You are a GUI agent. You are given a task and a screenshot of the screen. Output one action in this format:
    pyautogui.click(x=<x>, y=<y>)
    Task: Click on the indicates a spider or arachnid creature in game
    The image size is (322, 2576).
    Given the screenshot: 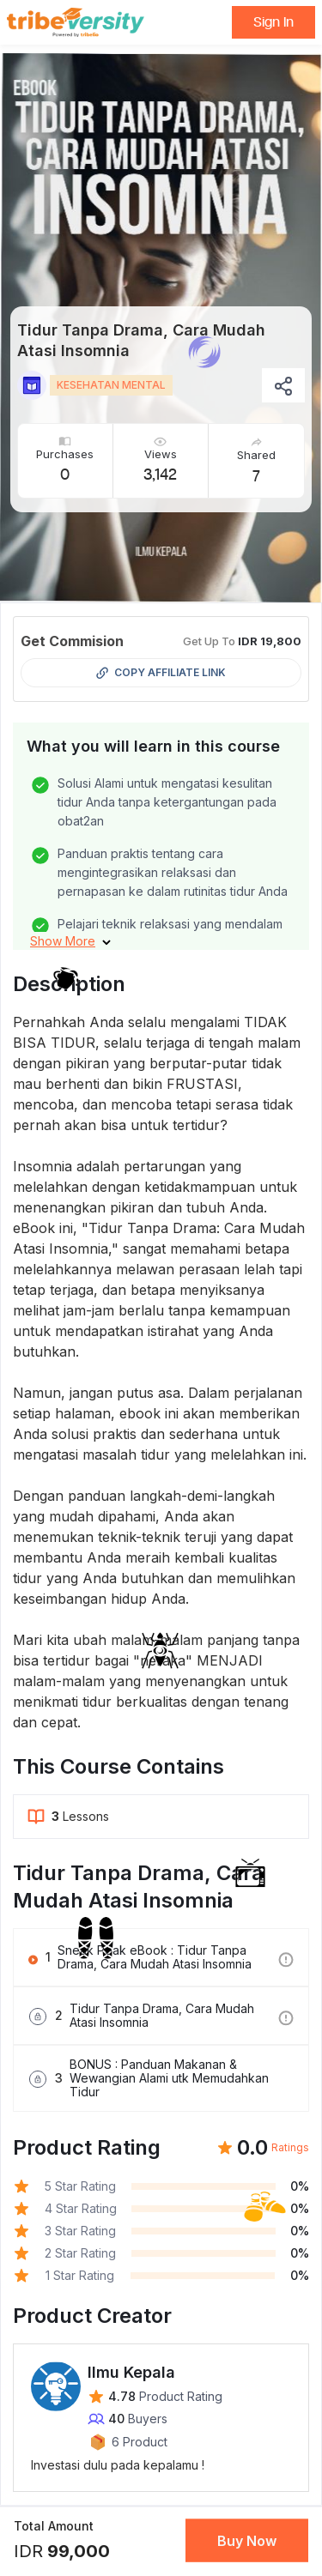 What is the action you would take?
    pyautogui.click(x=160, y=1650)
    